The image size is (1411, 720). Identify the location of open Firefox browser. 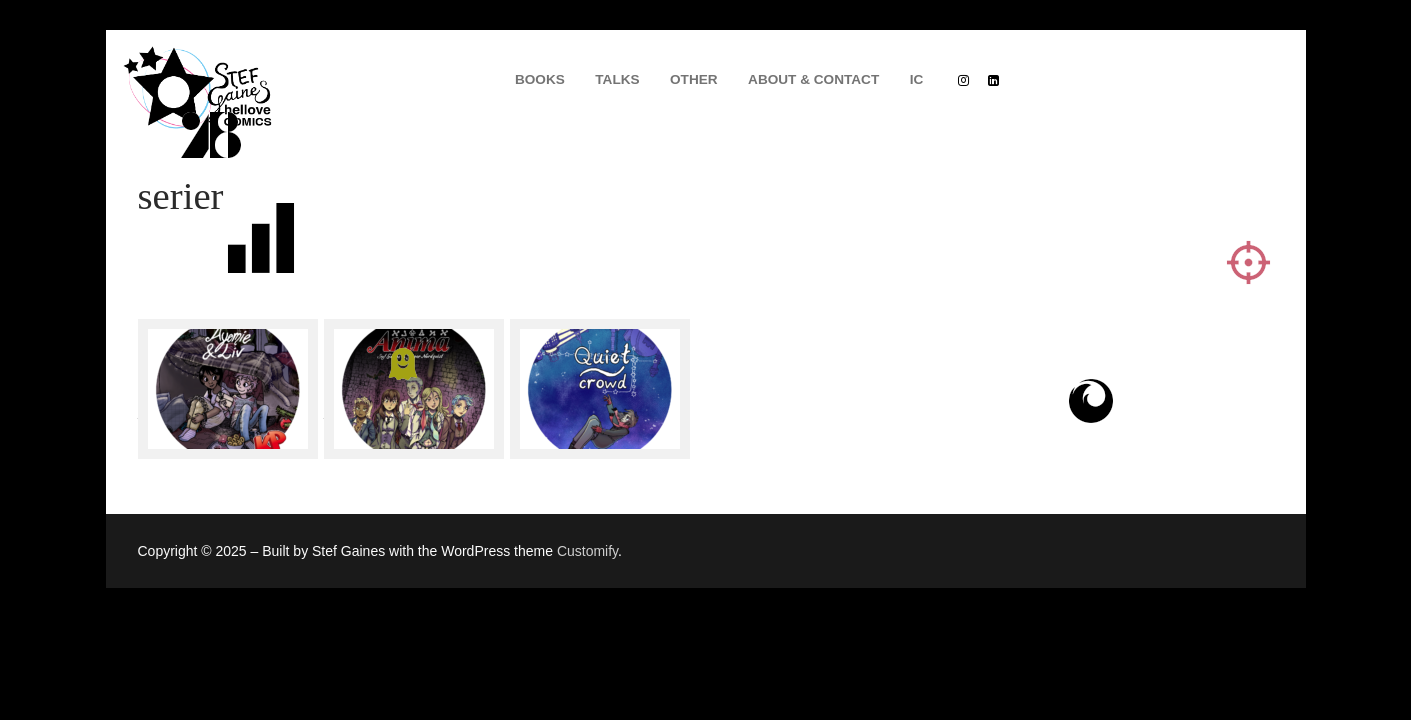
(1091, 401).